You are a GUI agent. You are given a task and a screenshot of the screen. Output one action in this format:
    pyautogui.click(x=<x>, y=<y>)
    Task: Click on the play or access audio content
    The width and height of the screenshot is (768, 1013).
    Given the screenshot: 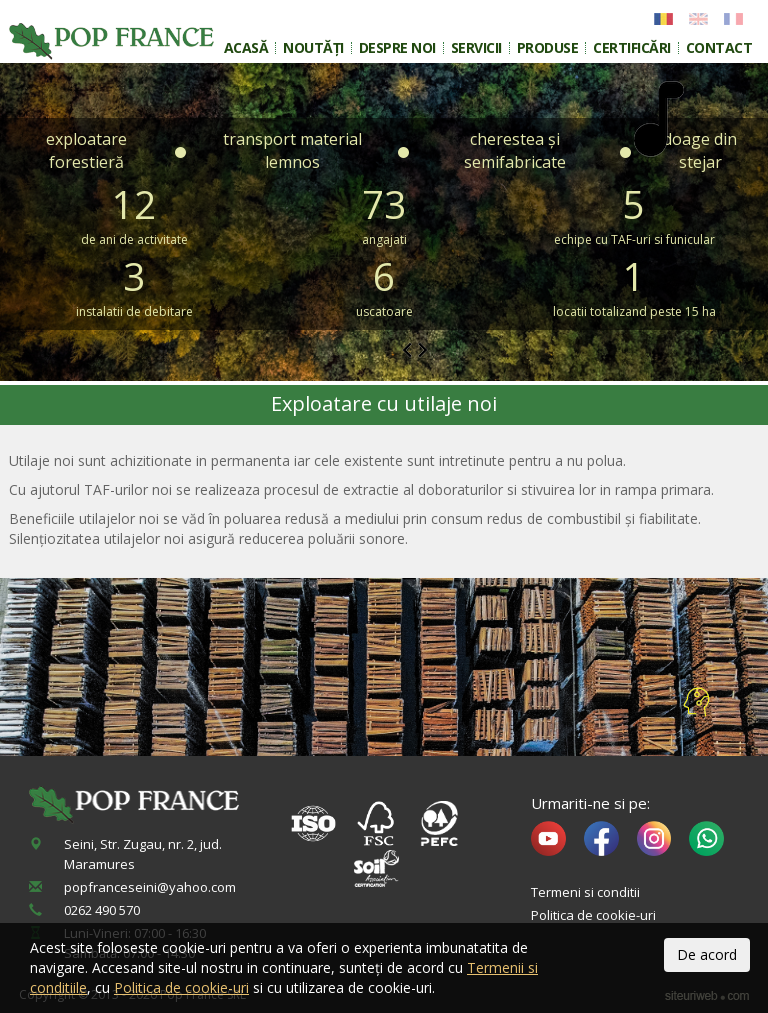 What is the action you would take?
    pyautogui.click(x=659, y=119)
    